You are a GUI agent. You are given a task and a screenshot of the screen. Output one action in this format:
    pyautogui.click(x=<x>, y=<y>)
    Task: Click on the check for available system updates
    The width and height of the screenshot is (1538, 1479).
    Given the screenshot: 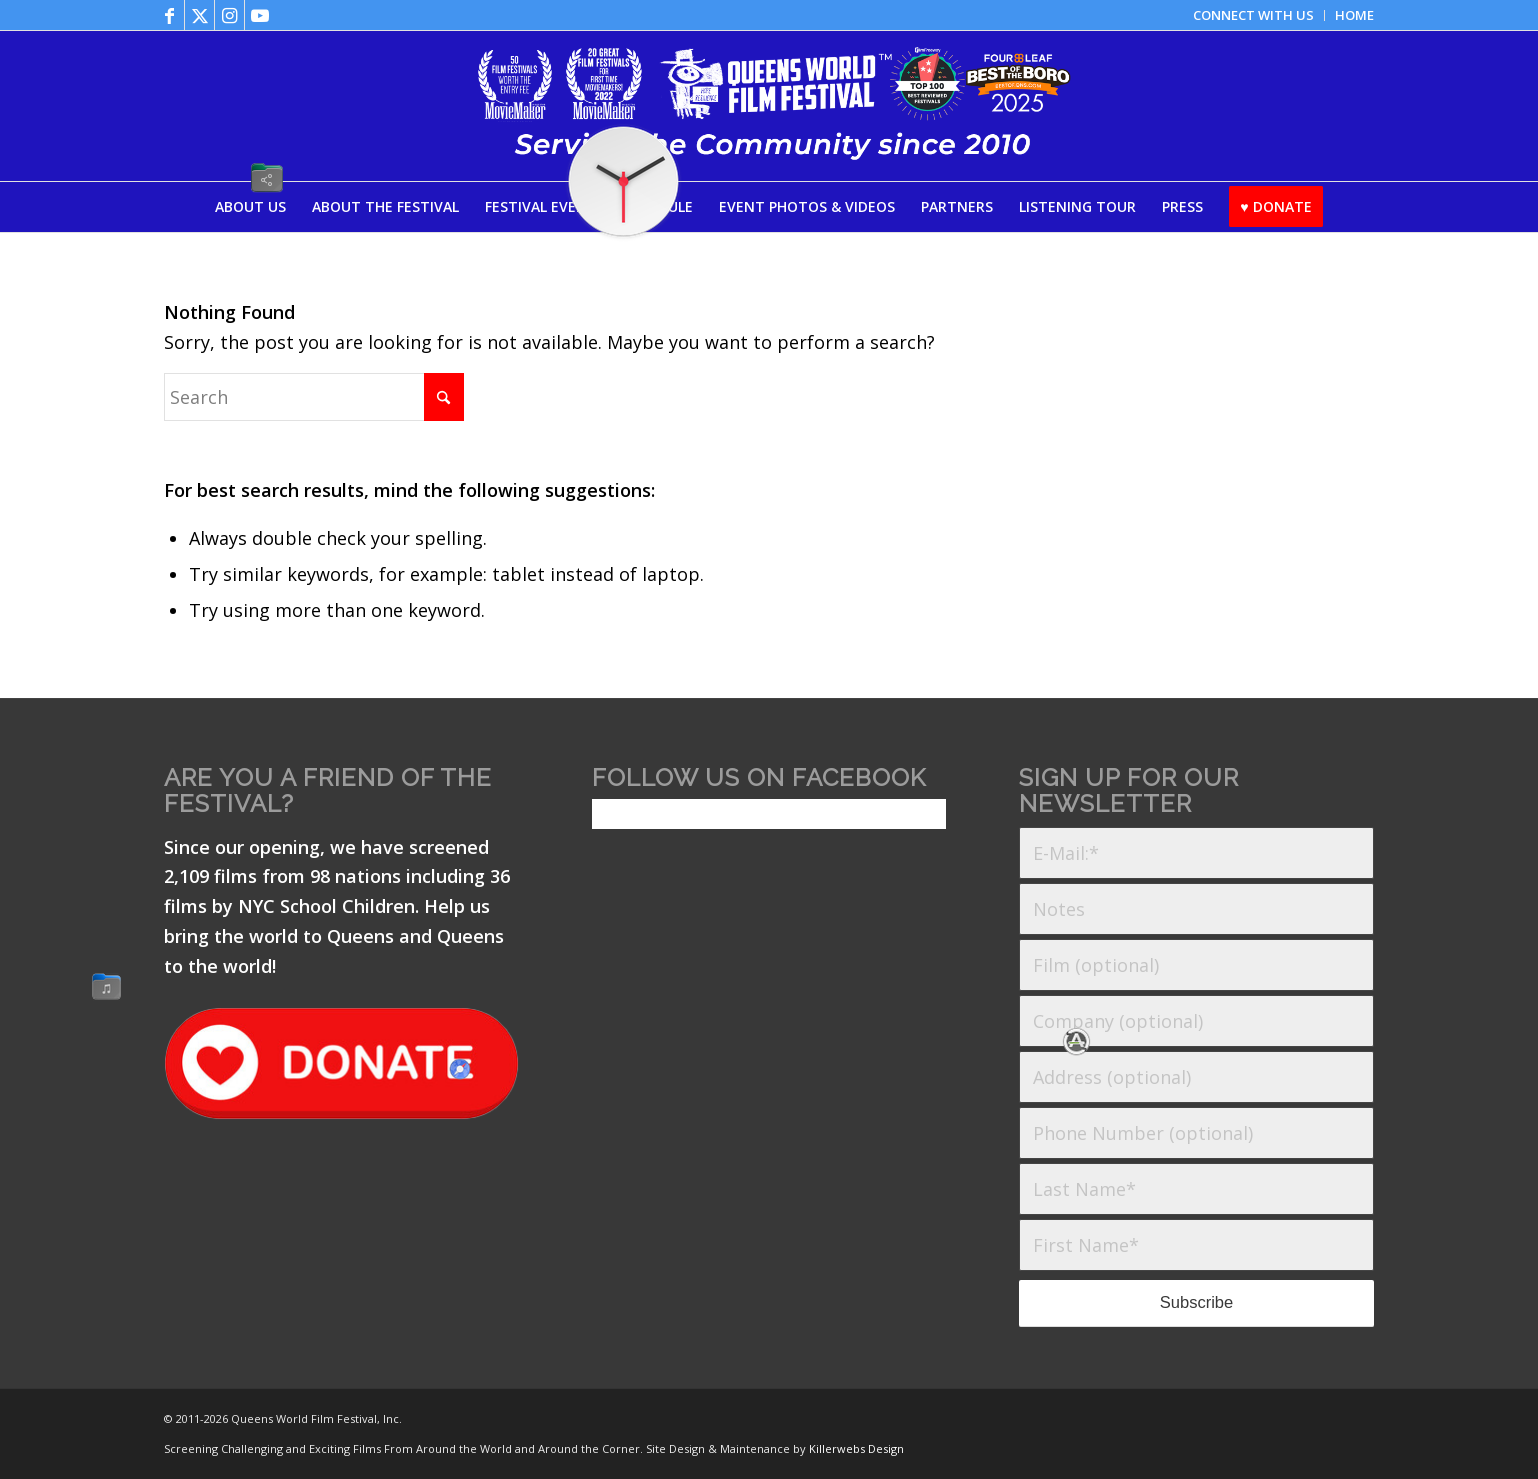 What is the action you would take?
    pyautogui.click(x=1076, y=1041)
    